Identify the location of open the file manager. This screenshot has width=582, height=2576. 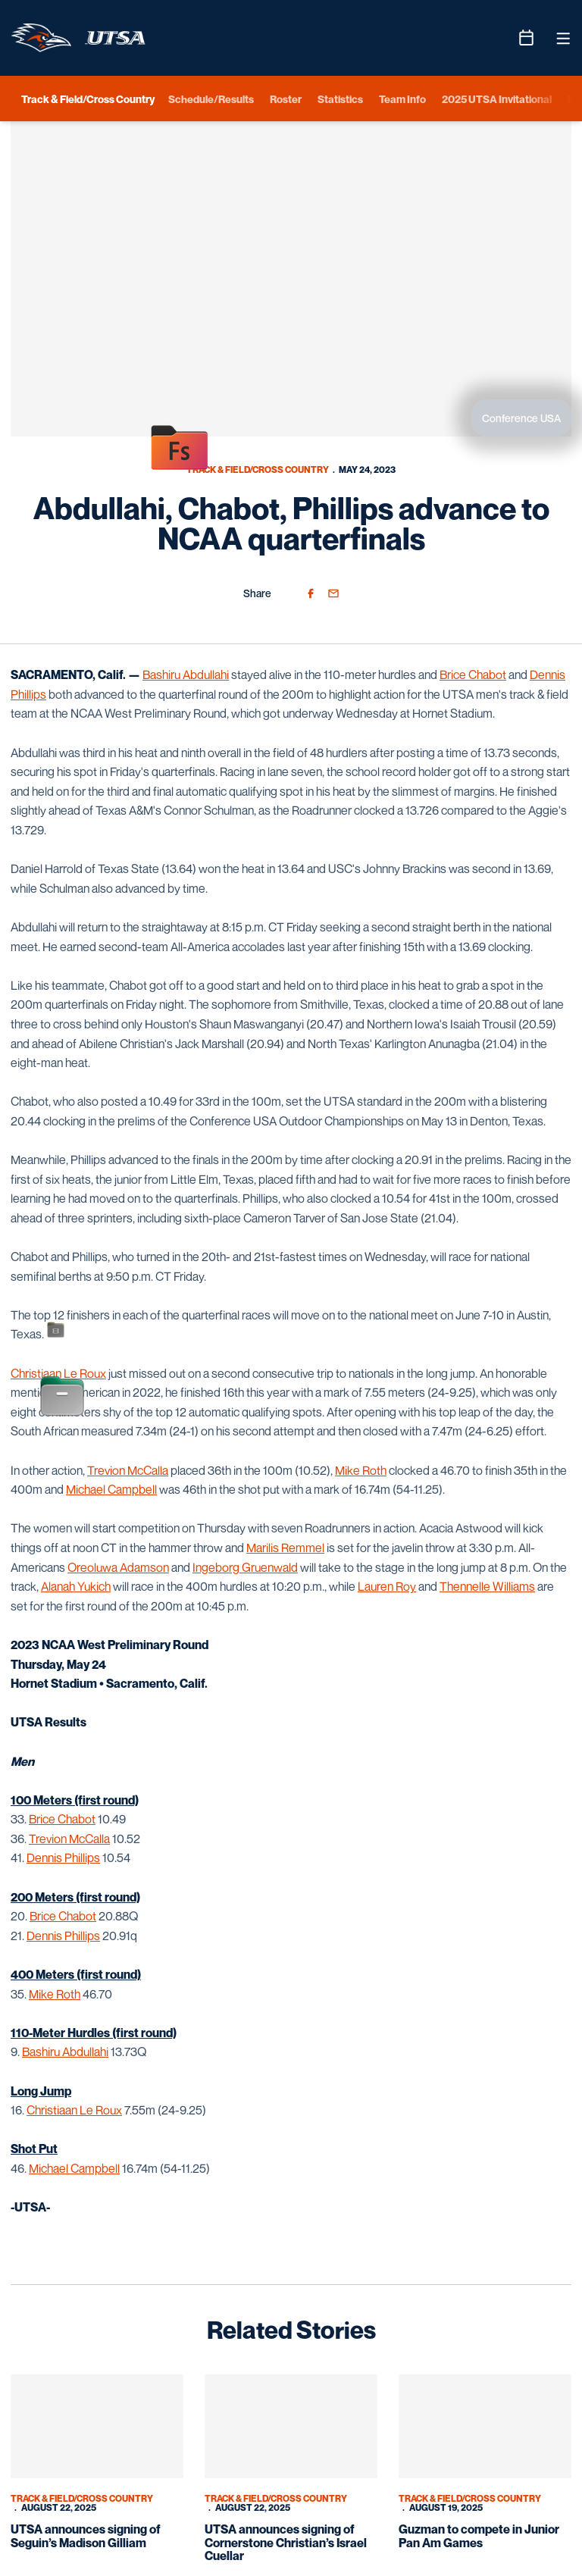
(62, 1396).